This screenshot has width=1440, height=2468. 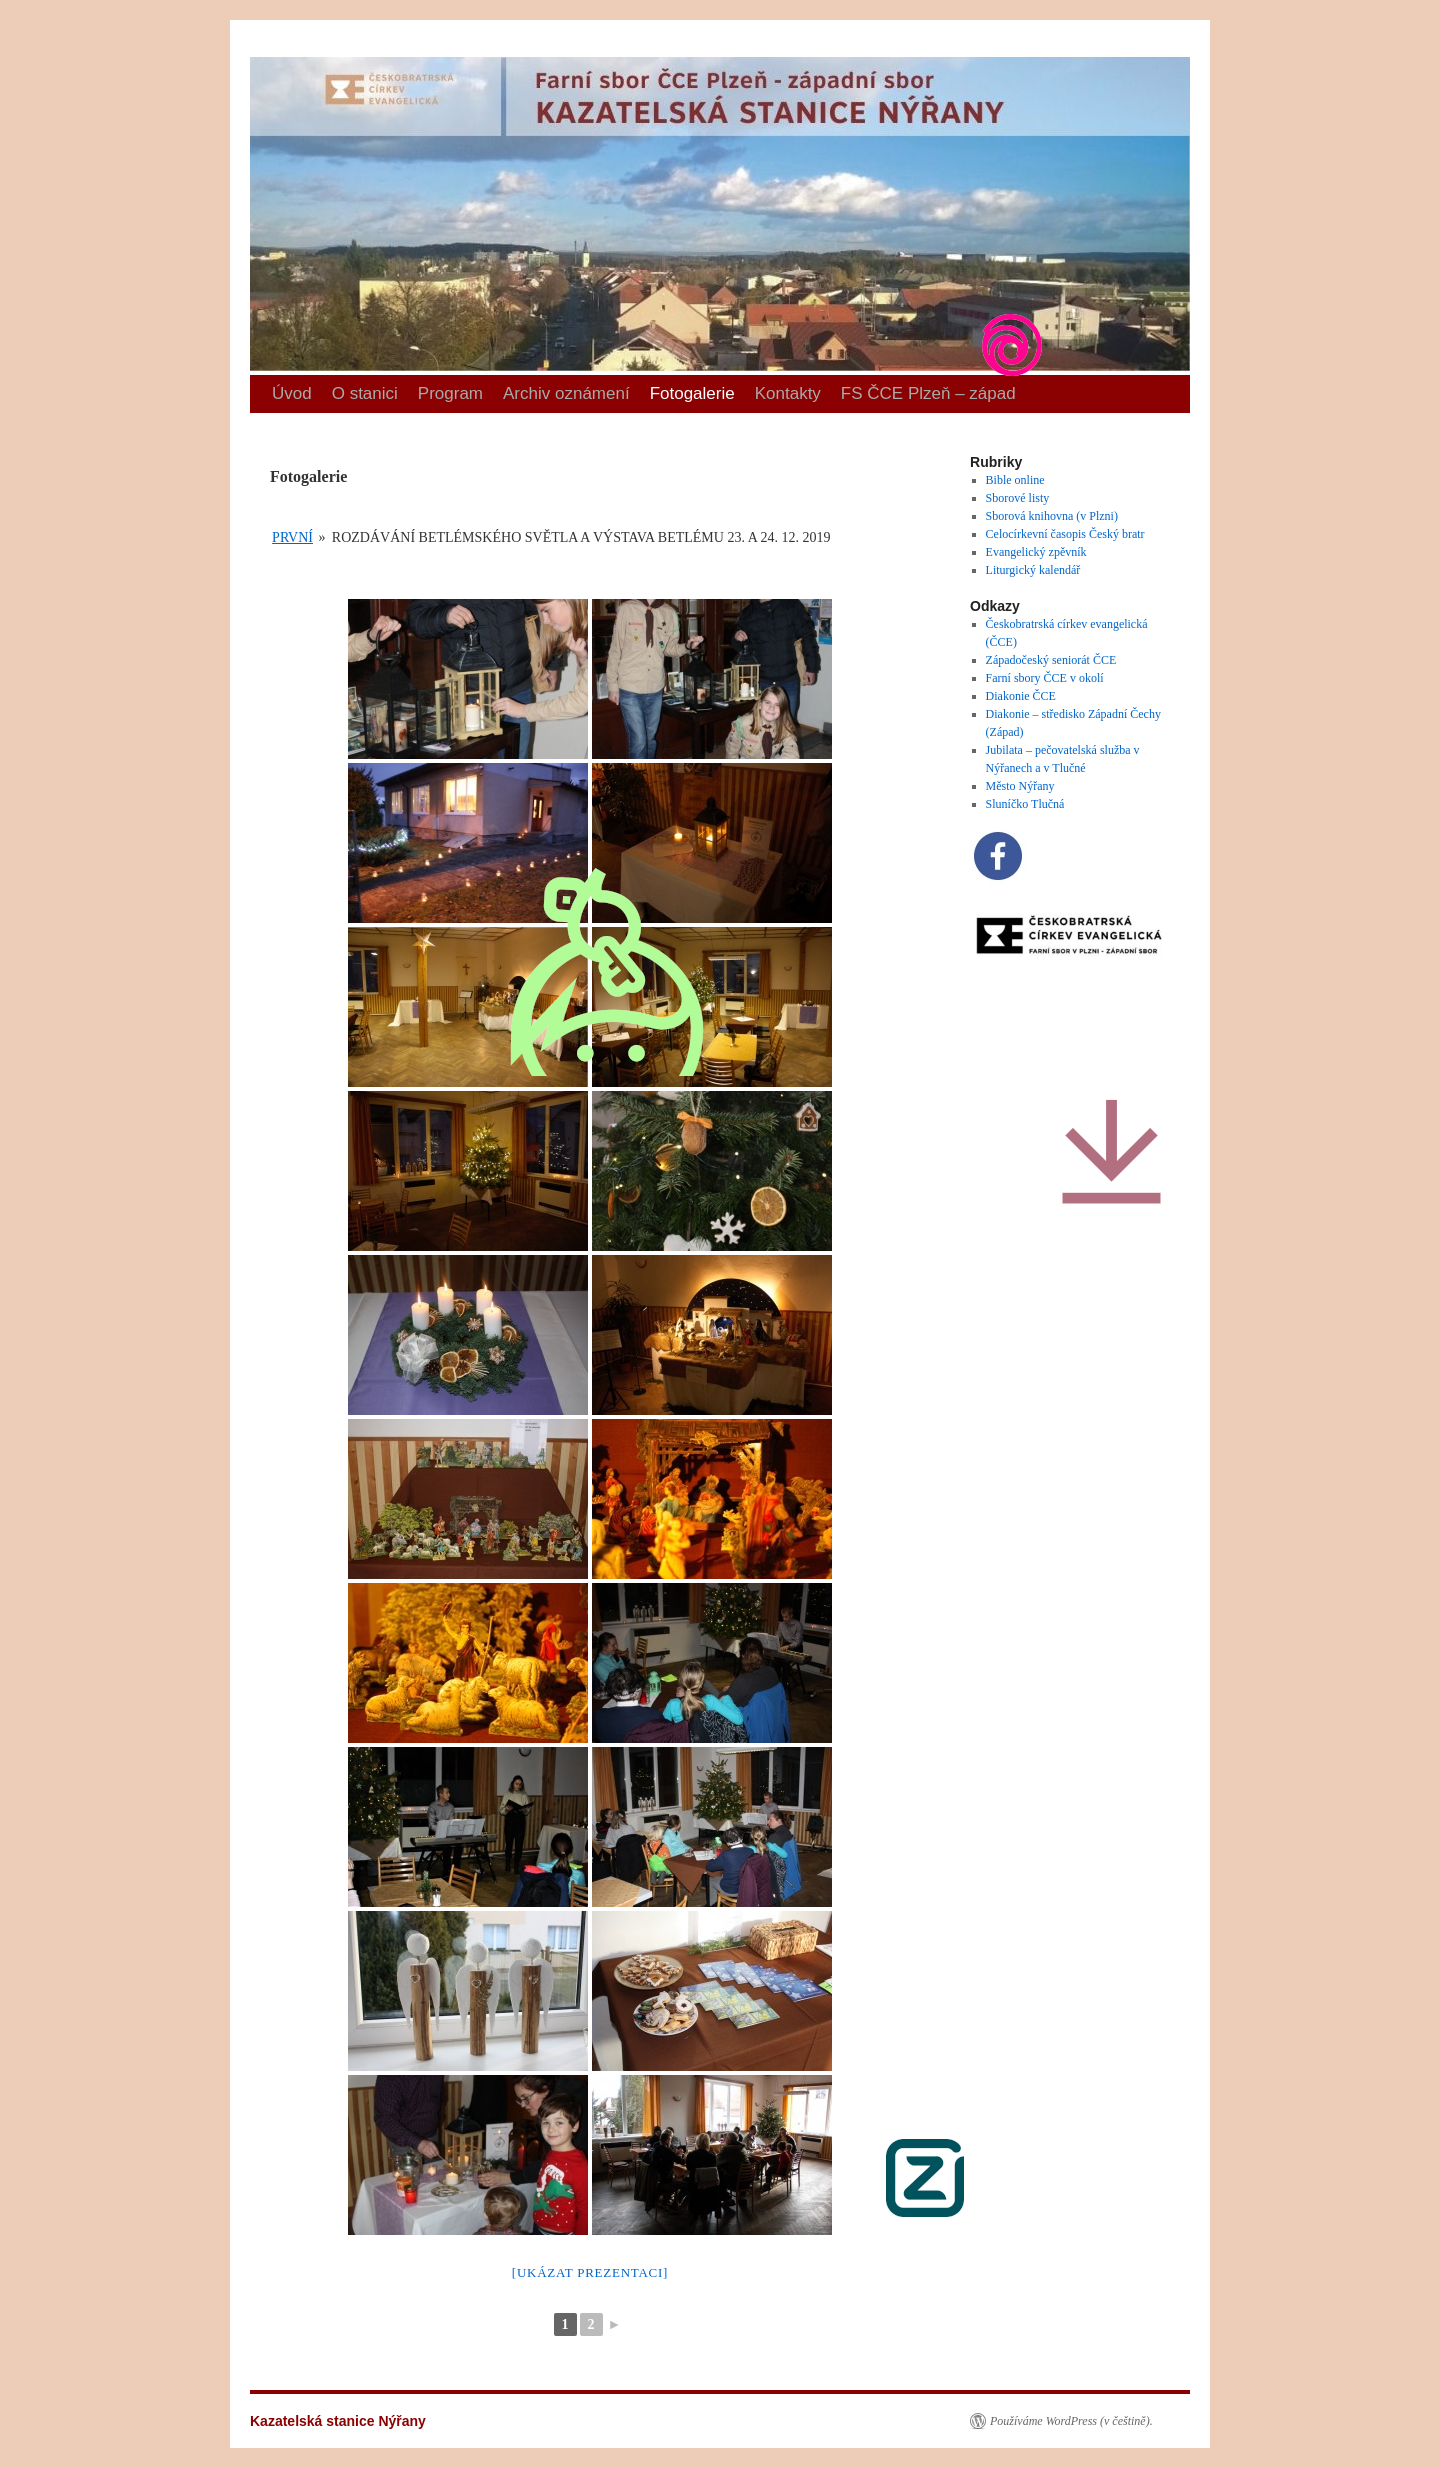 What do you see at coordinates (1111, 1154) in the screenshot?
I see `download a file or document` at bounding box center [1111, 1154].